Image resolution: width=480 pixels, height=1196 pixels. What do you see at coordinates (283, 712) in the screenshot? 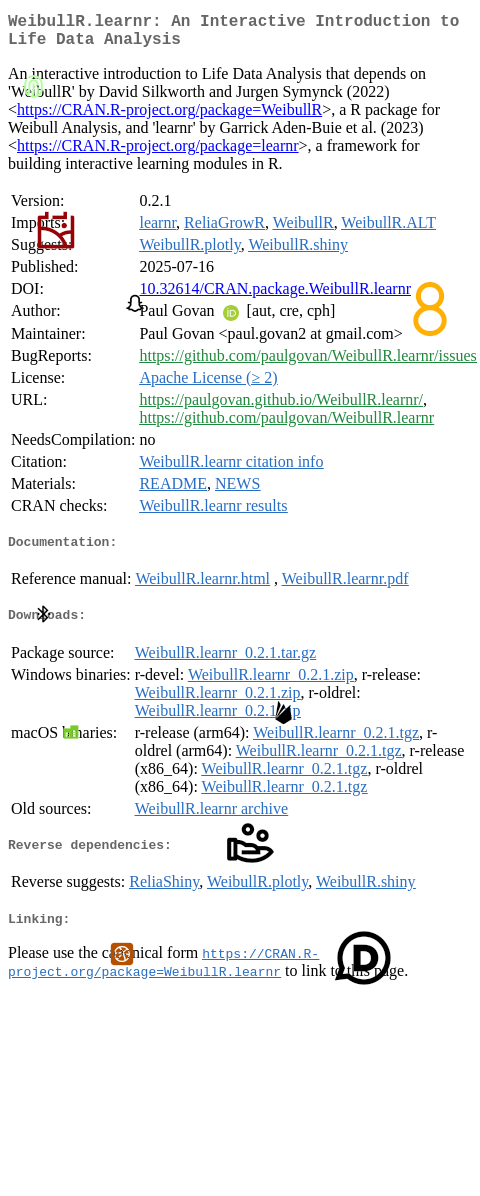
I see `Firebase platform logo` at bounding box center [283, 712].